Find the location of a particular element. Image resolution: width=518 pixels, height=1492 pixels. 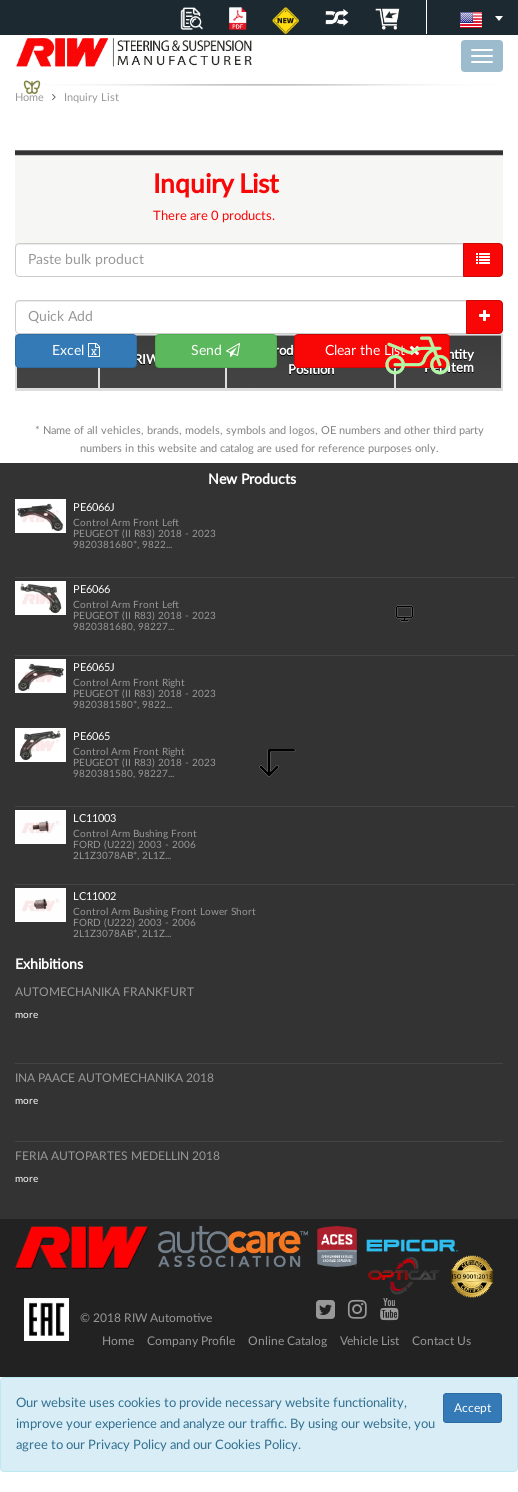

navigate back and down in a menu hierarchy is located at coordinates (276, 760).